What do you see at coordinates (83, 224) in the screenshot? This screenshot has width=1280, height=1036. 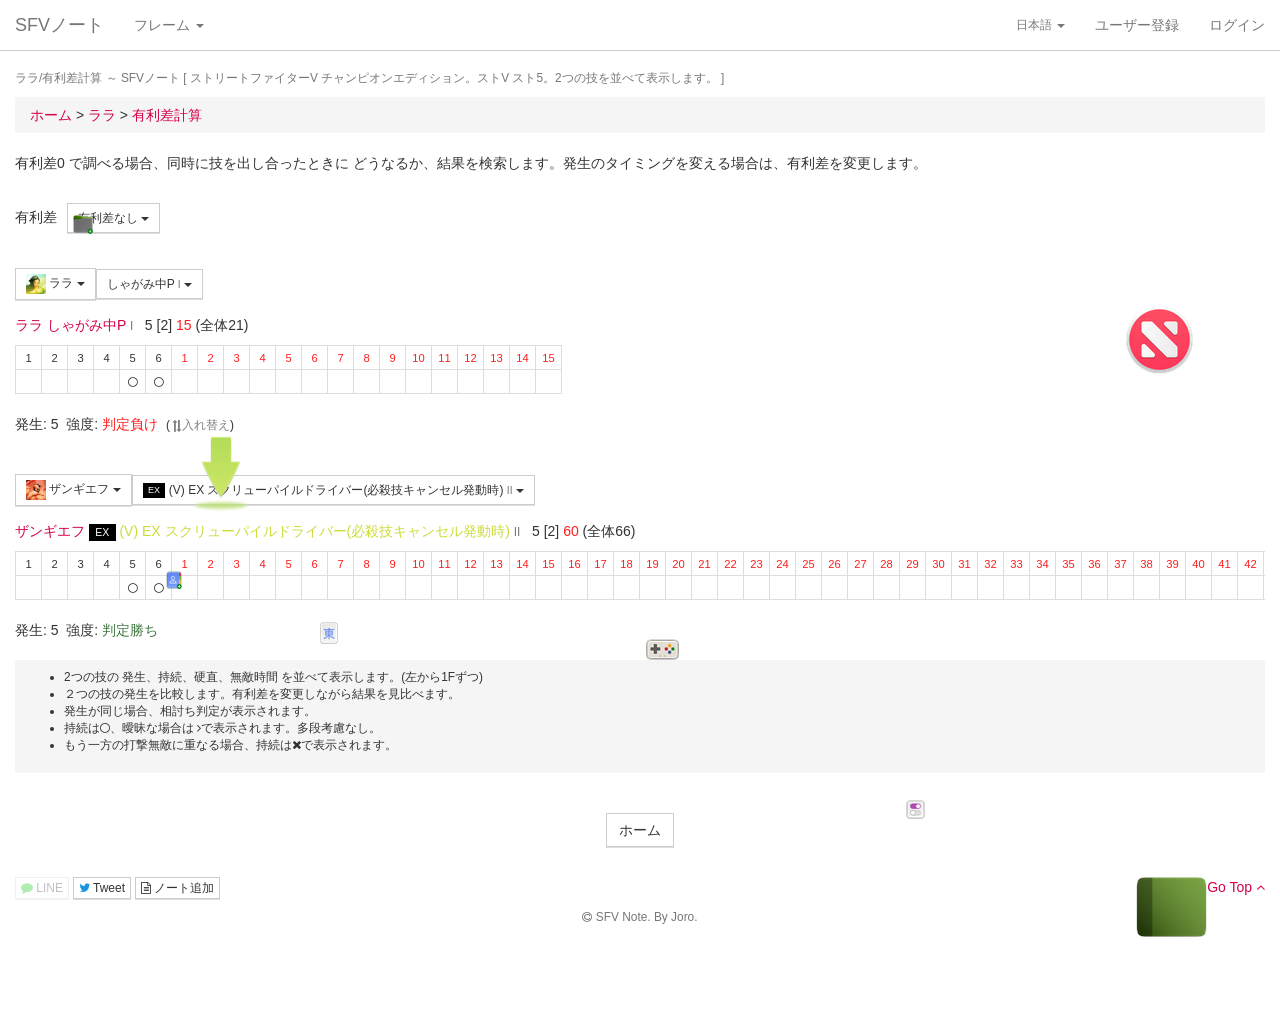 I see `create a new folder` at bounding box center [83, 224].